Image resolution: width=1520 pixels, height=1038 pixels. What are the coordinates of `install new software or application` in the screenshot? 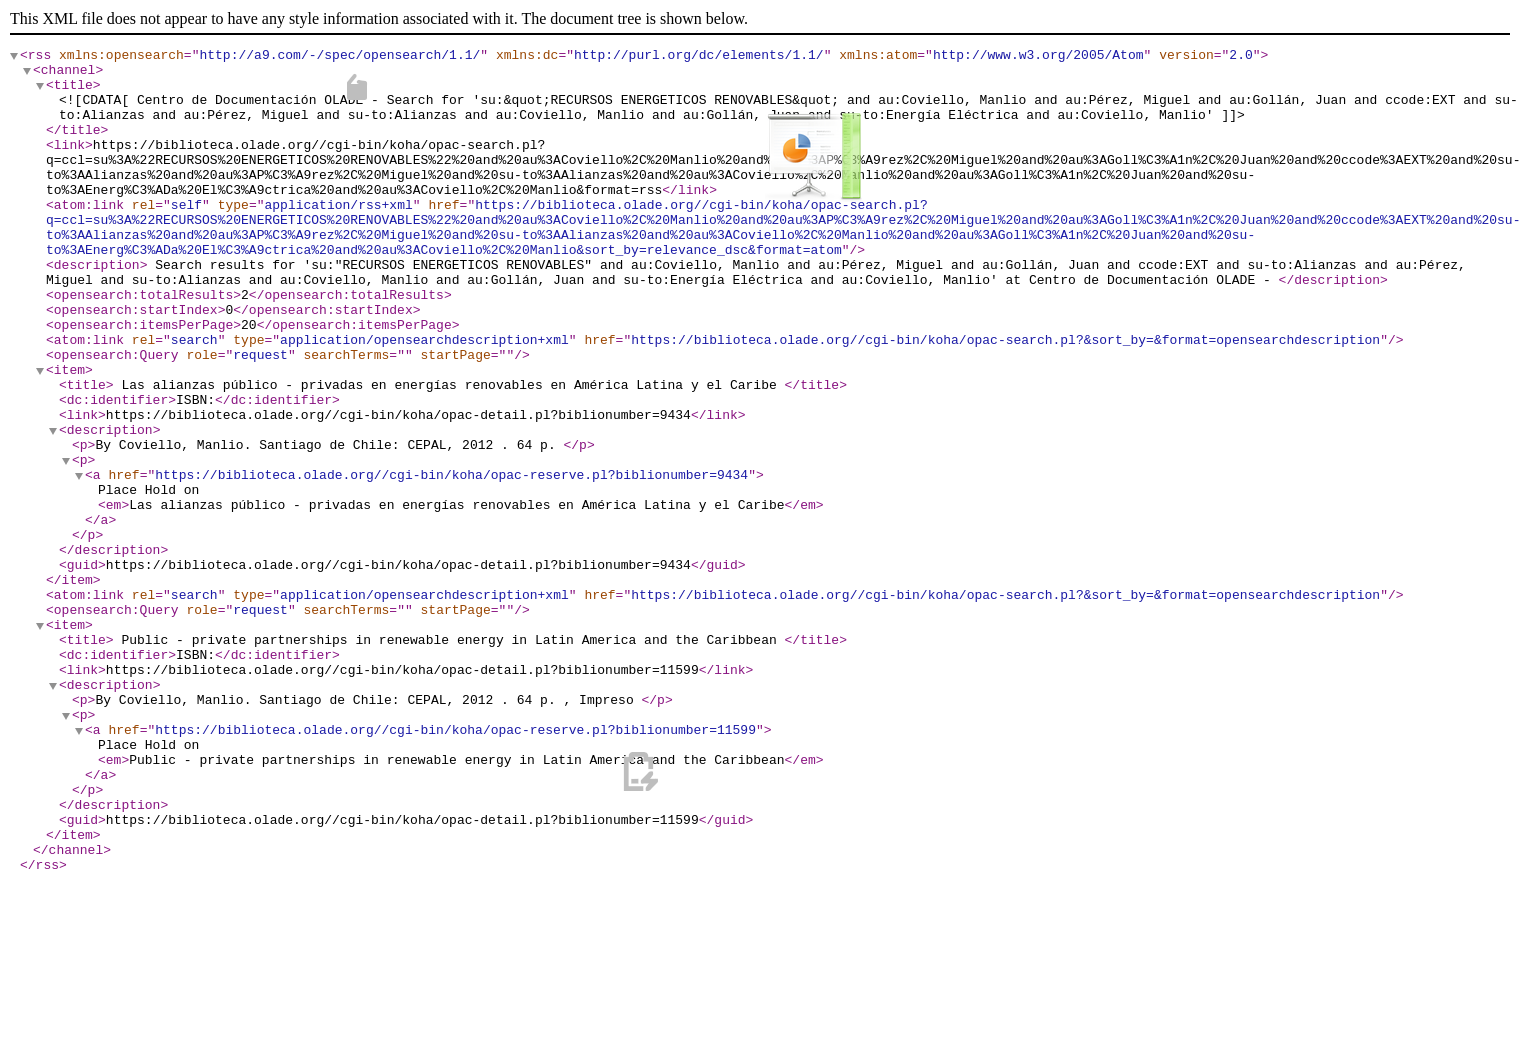 It's located at (357, 84).